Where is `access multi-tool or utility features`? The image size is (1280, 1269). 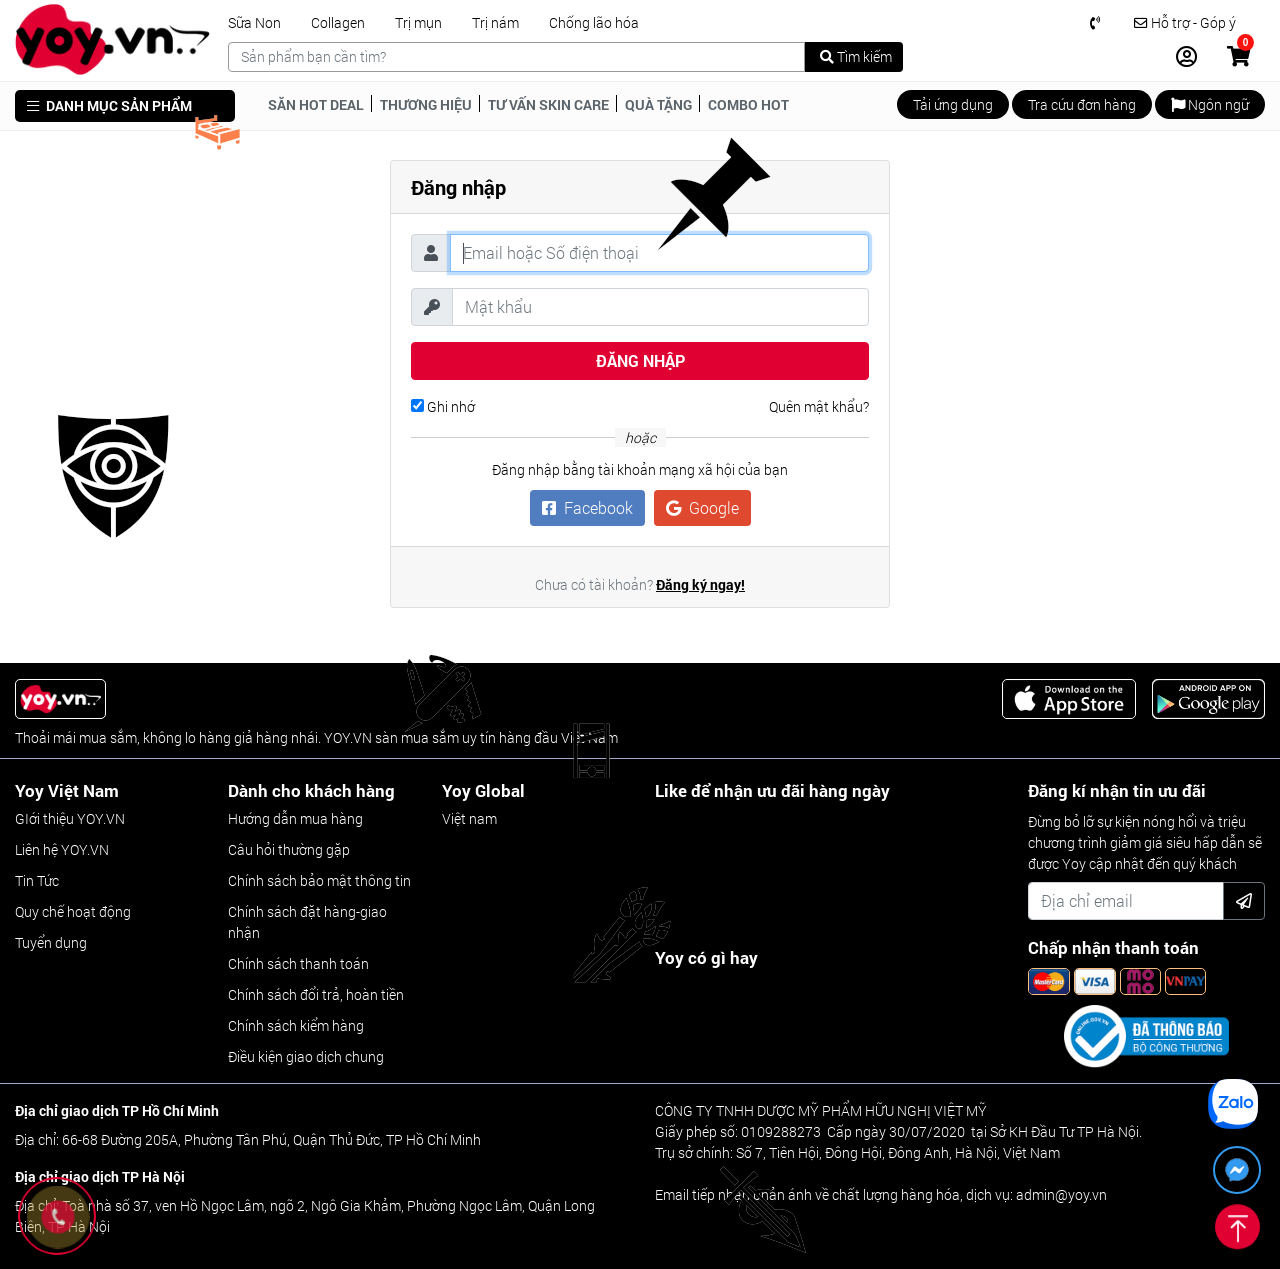 access multi-tool or utility features is located at coordinates (443, 693).